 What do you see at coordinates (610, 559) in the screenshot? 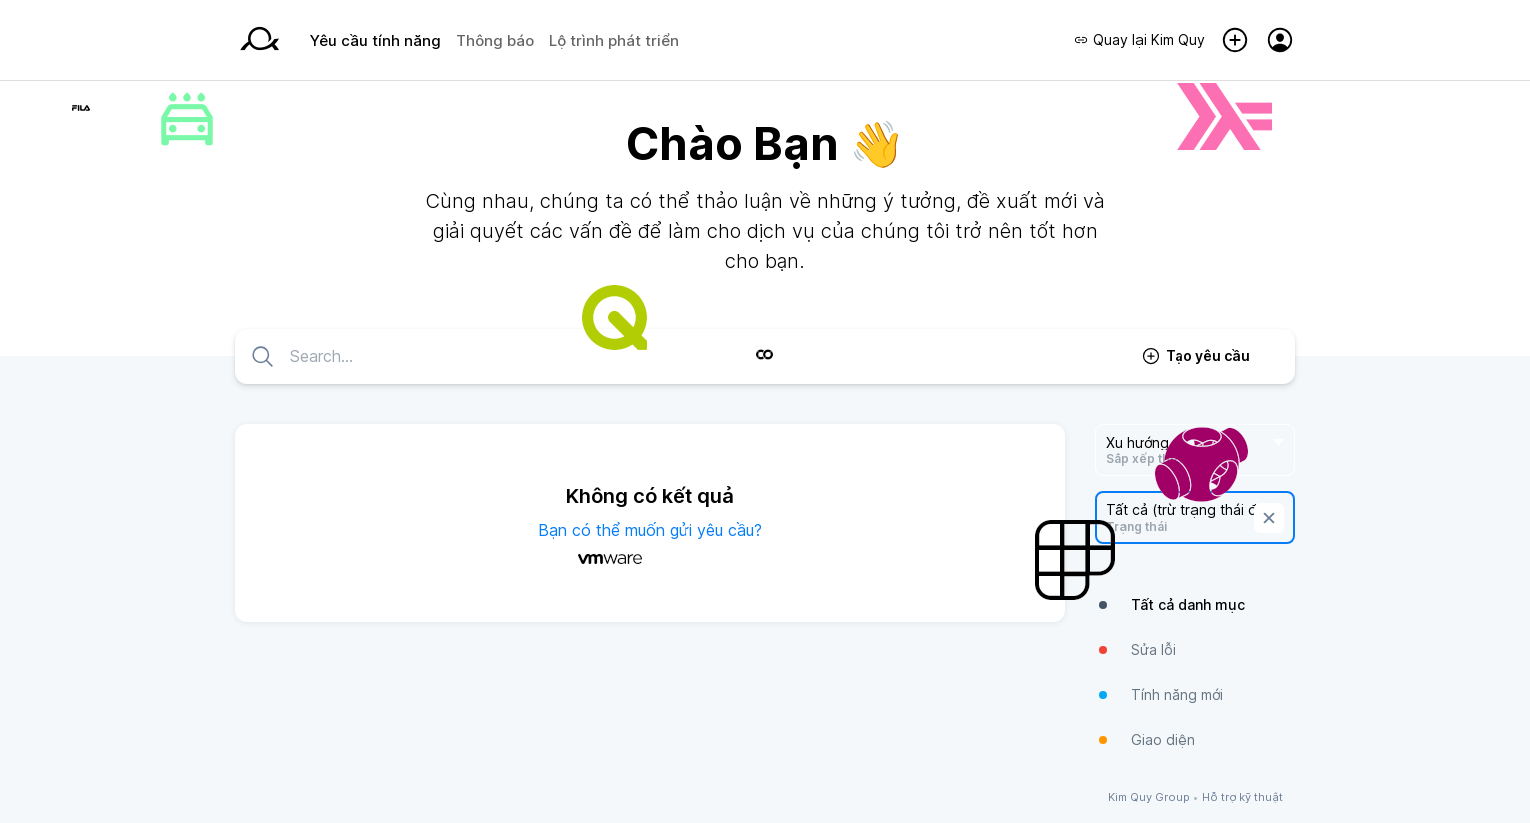
I see `VMware application or service` at bounding box center [610, 559].